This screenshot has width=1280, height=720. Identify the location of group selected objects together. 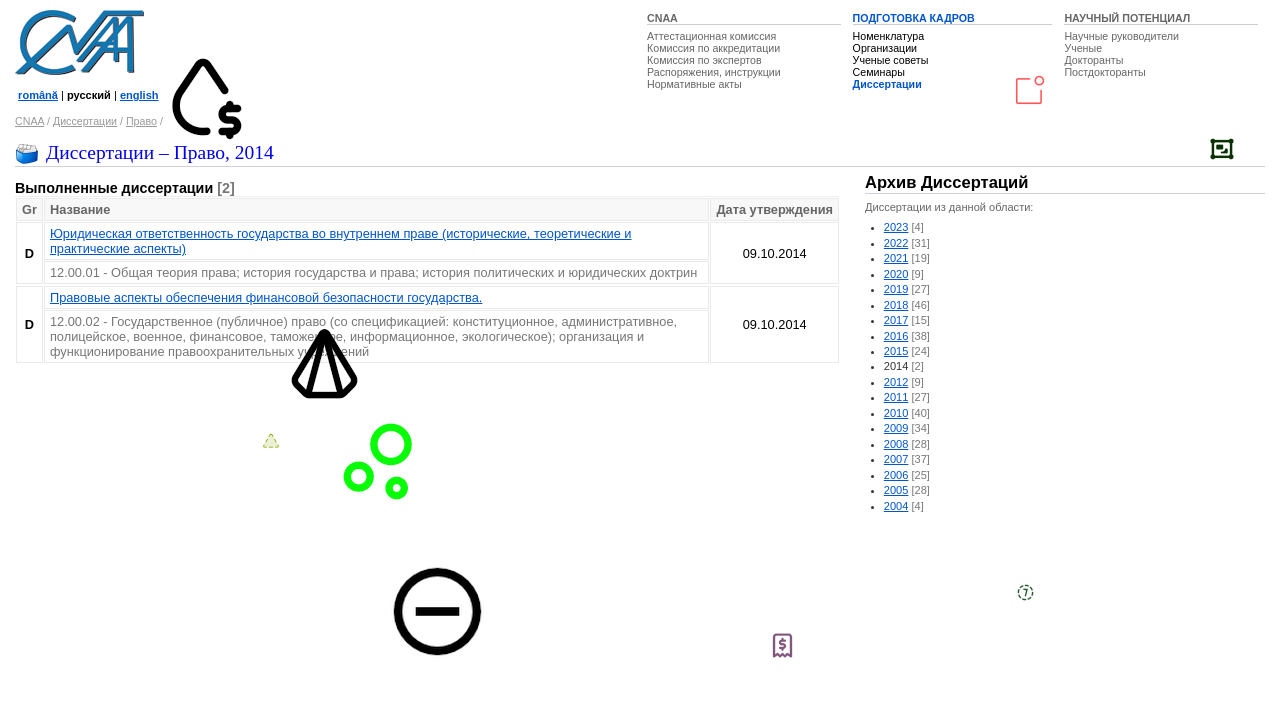
(1222, 149).